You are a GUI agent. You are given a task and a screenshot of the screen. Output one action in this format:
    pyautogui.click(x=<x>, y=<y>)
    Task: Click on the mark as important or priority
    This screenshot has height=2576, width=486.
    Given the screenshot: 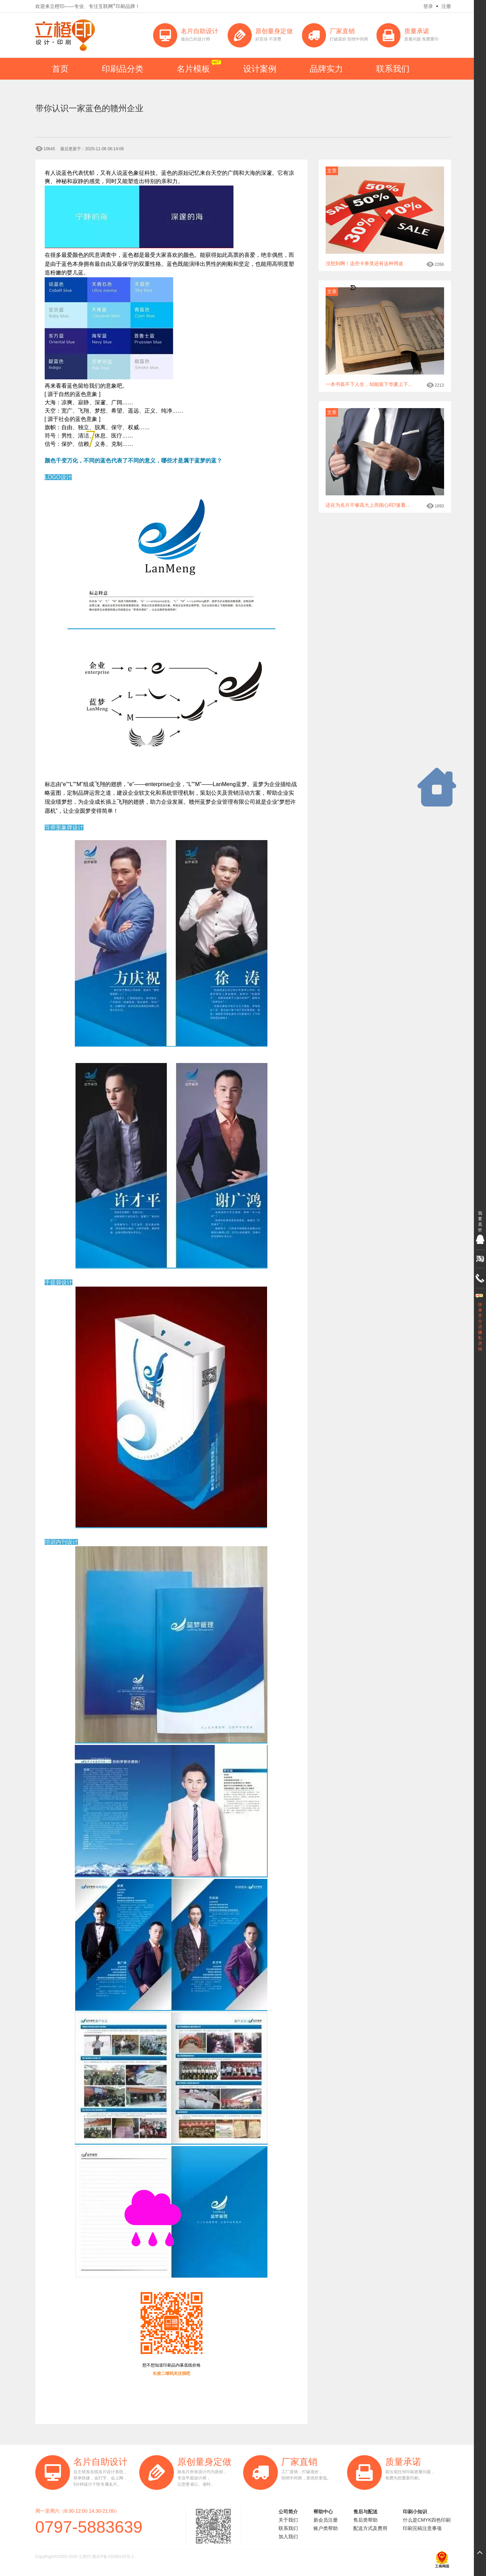 What is the action you would take?
    pyautogui.click(x=353, y=288)
    